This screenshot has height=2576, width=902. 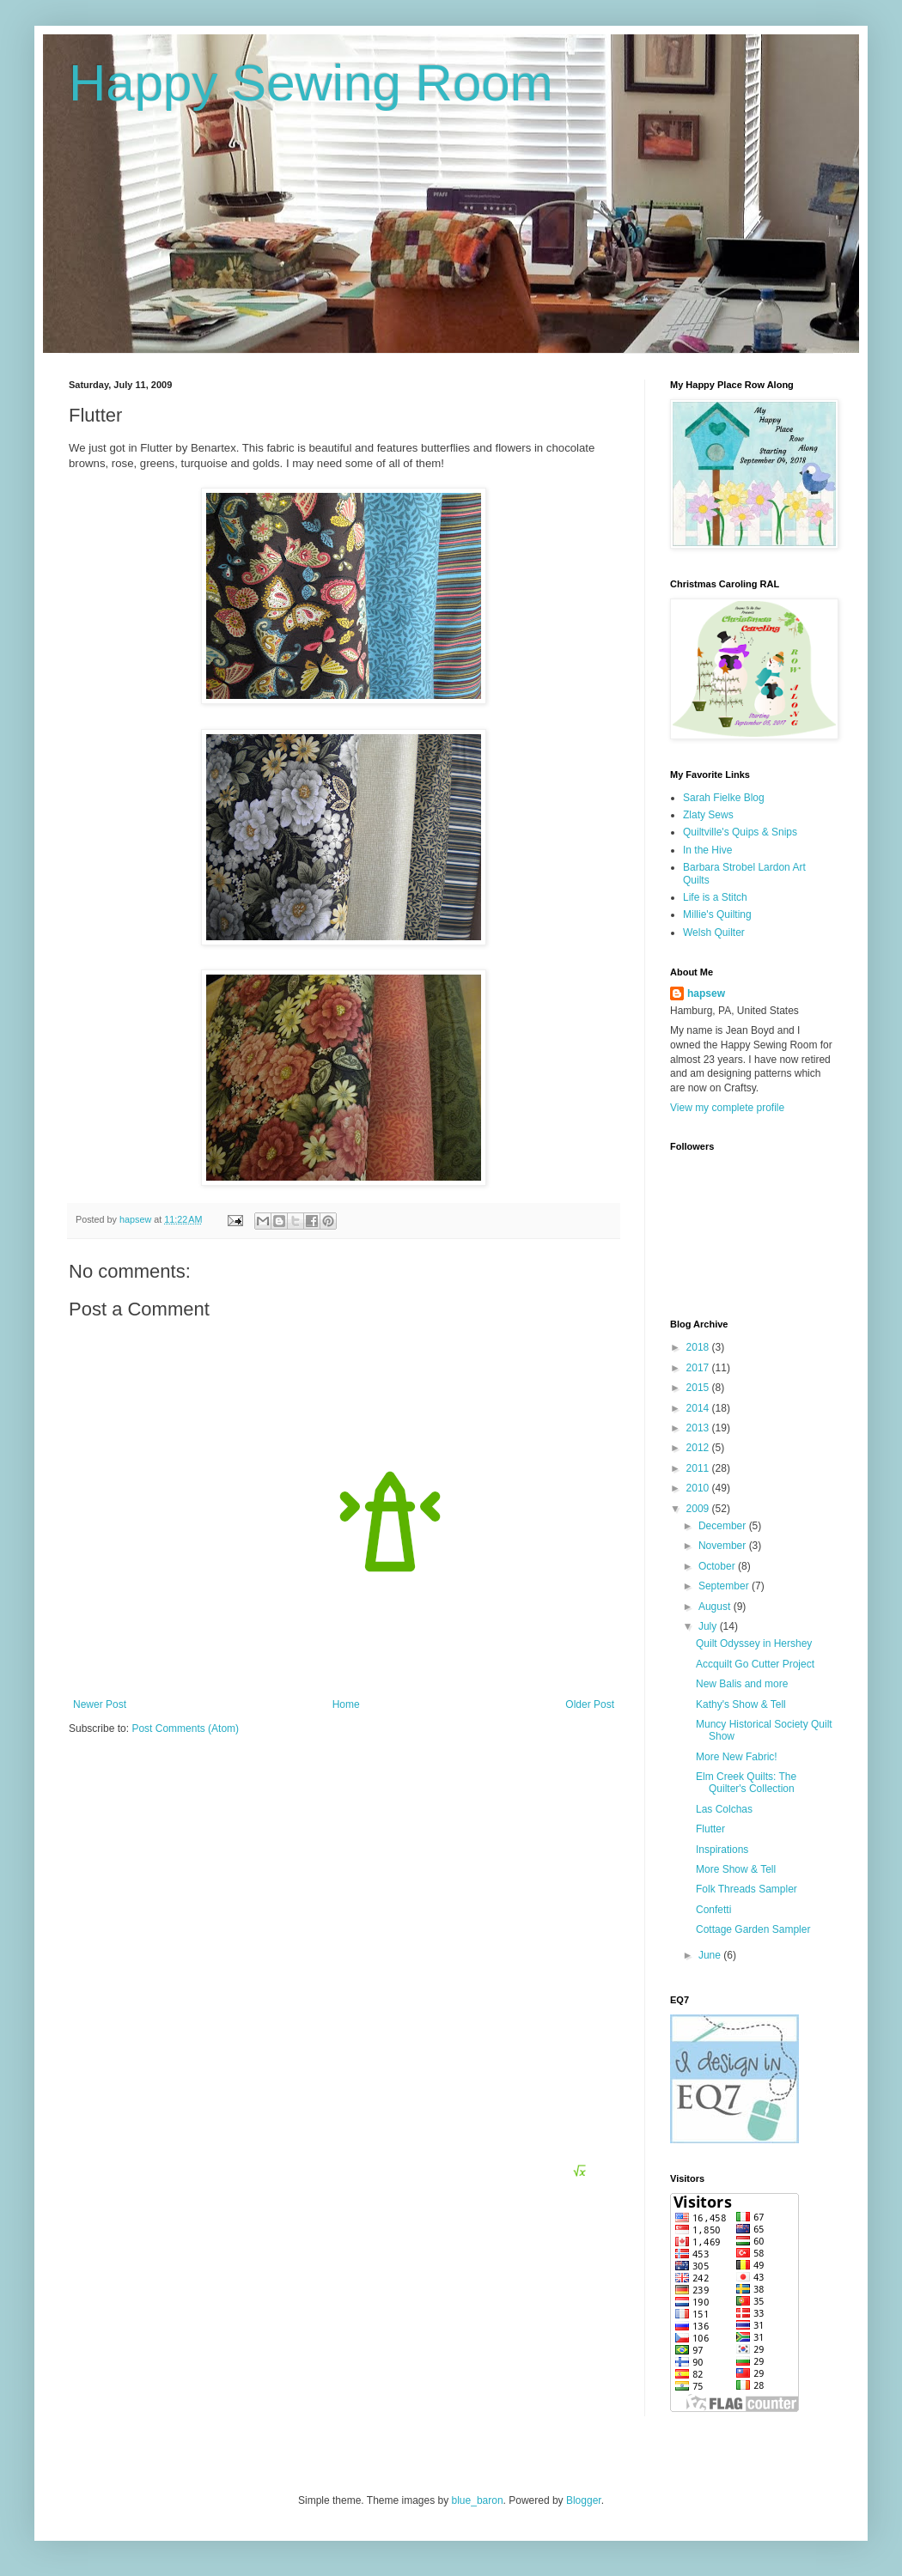 What do you see at coordinates (580, 2171) in the screenshot?
I see `access square root calculator function` at bounding box center [580, 2171].